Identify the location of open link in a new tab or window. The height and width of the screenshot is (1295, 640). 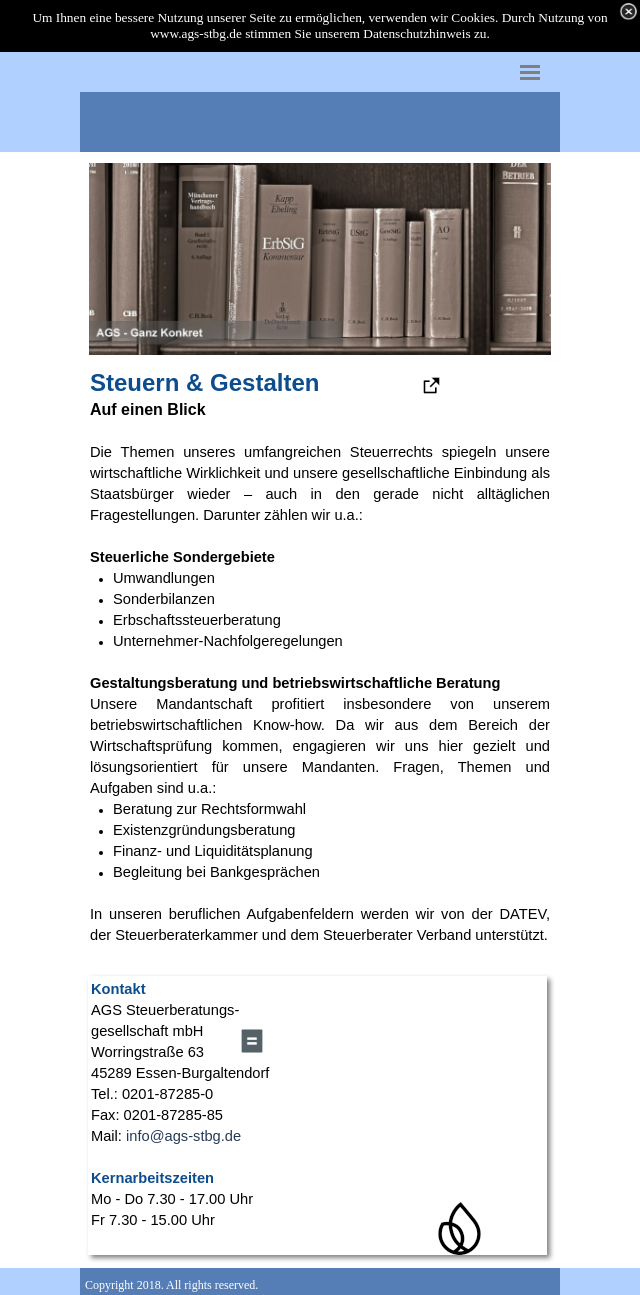
(431, 385).